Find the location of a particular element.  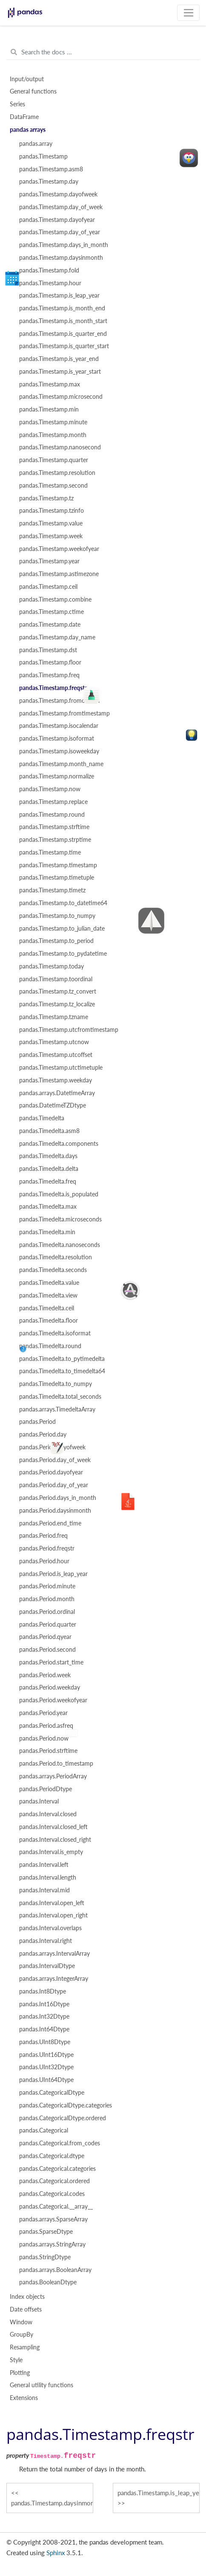

open photometric viewer app is located at coordinates (192, 735).